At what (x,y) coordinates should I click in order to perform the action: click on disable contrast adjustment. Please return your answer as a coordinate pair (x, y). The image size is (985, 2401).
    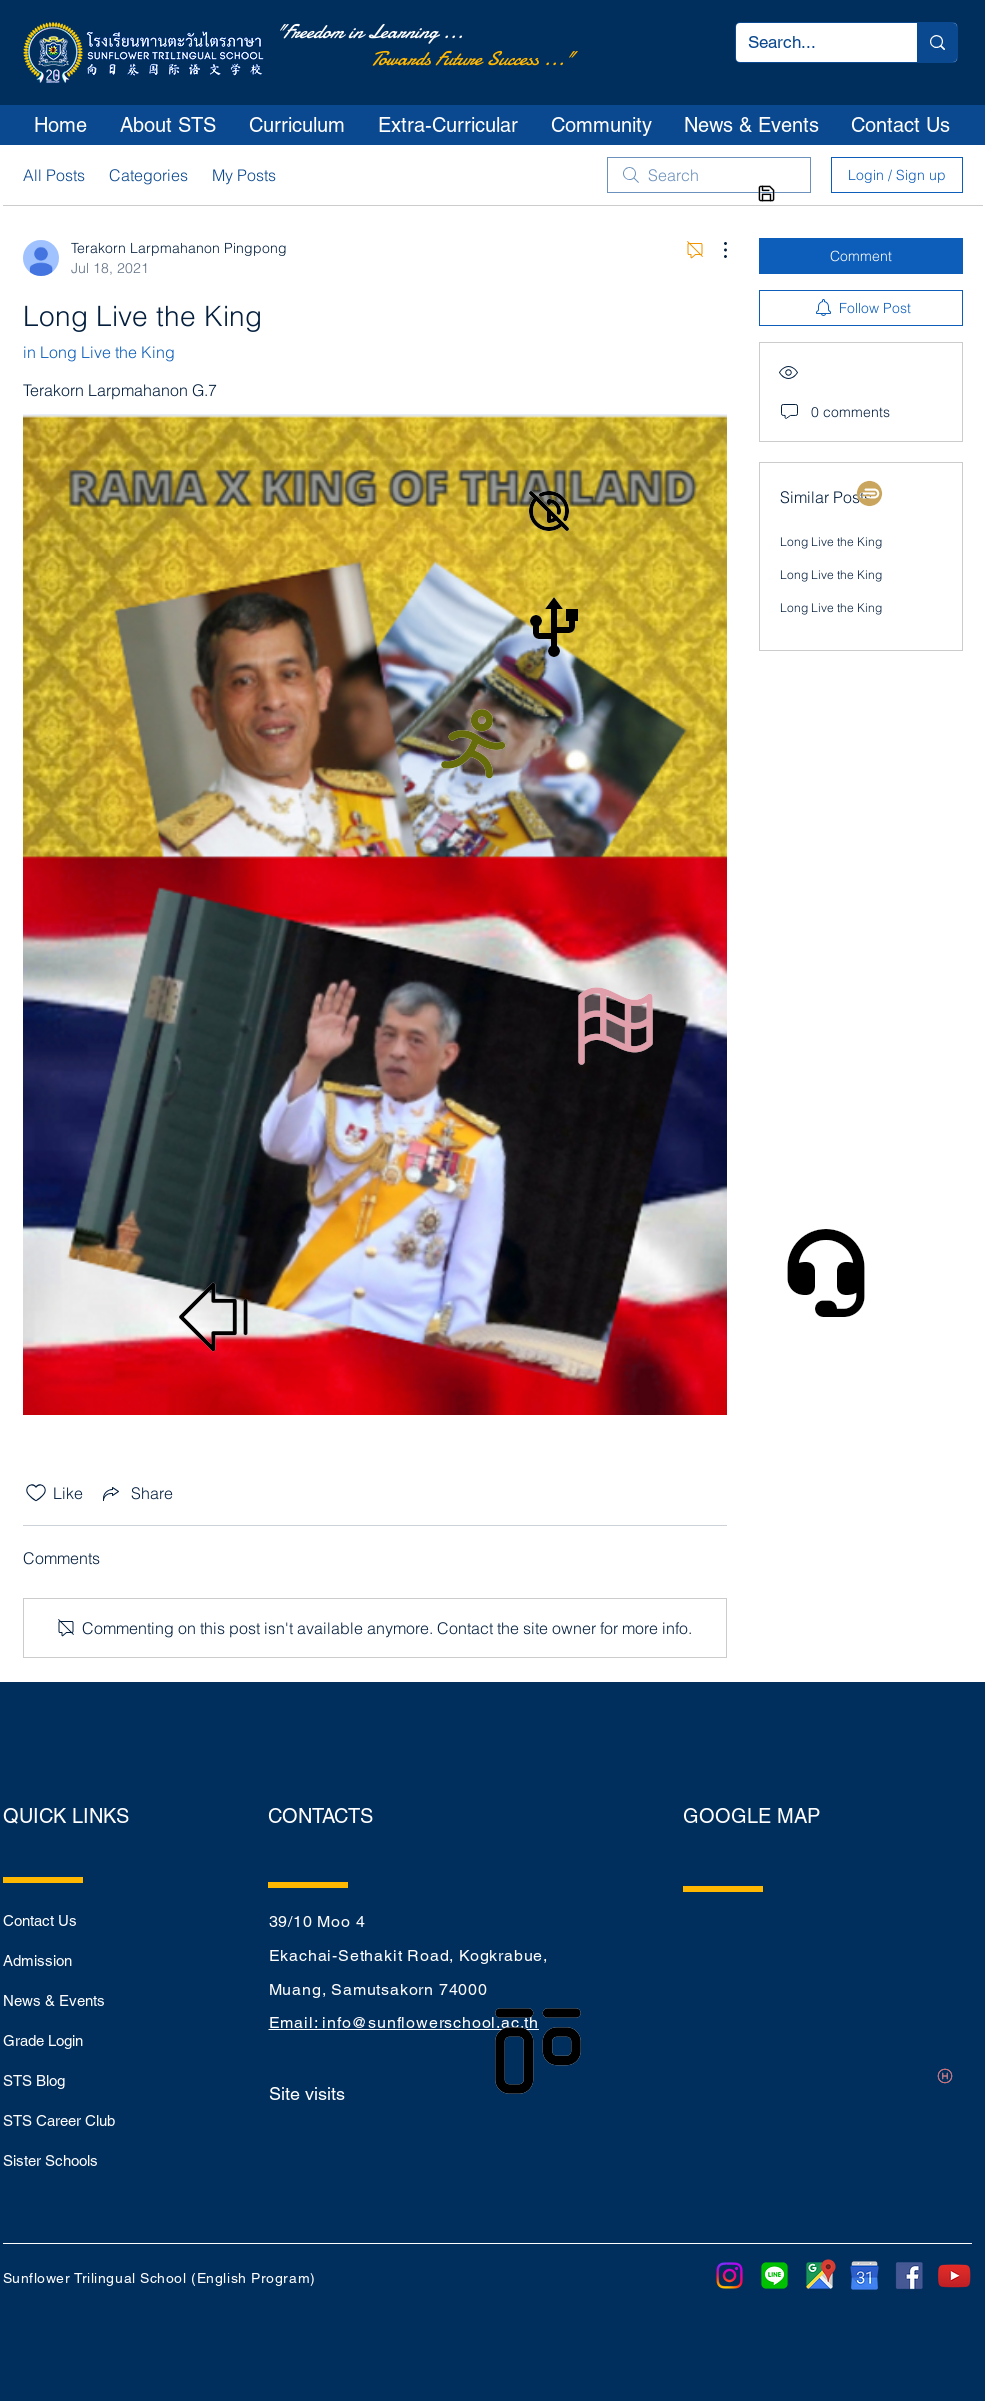
    Looking at the image, I should click on (549, 511).